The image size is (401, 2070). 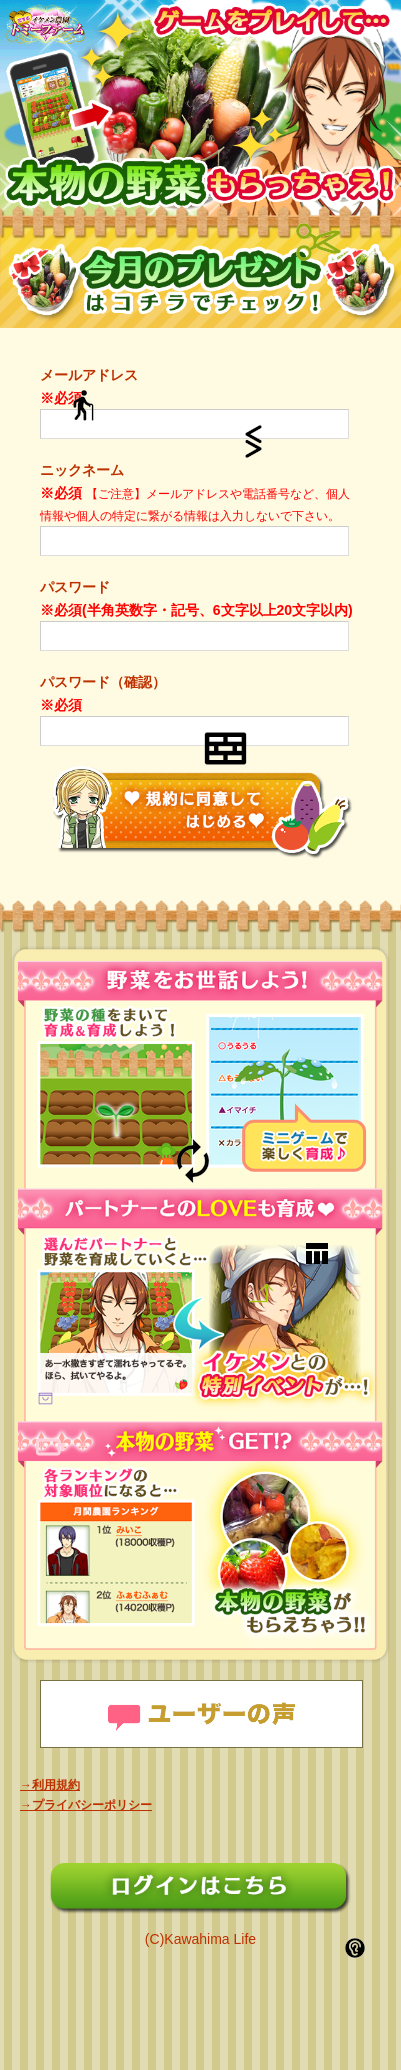 I want to click on cut selected content, so click(x=318, y=242).